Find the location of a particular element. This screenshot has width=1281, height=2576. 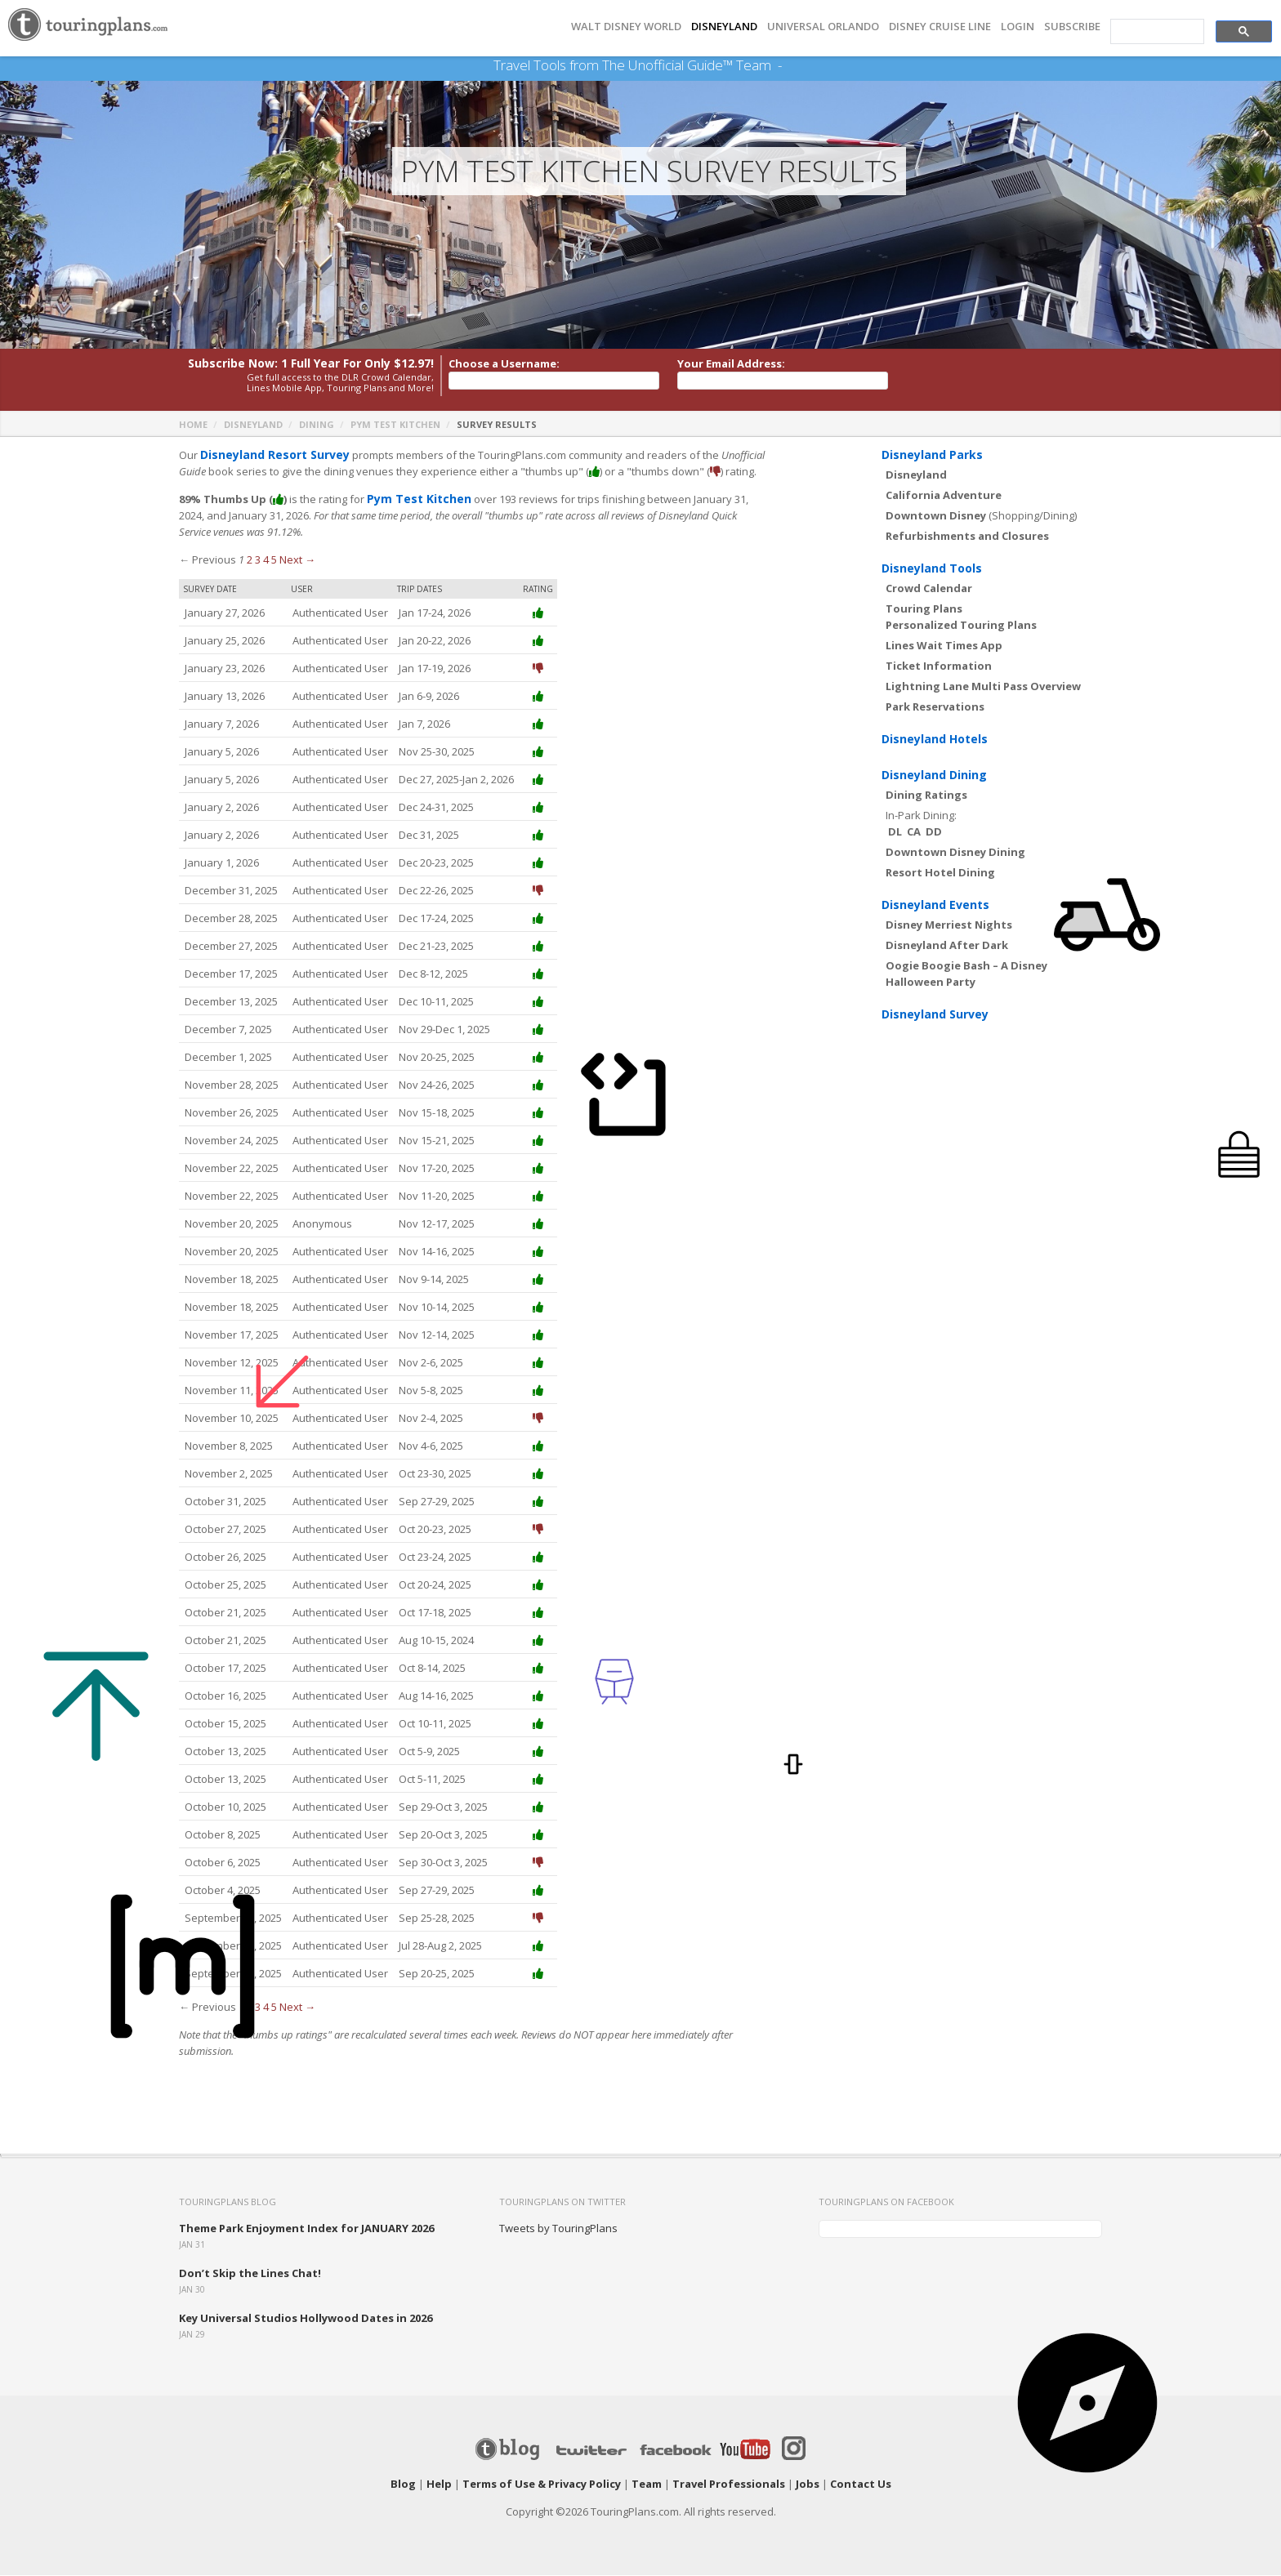

navigate to previous or lower-left content is located at coordinates (282, 1381).